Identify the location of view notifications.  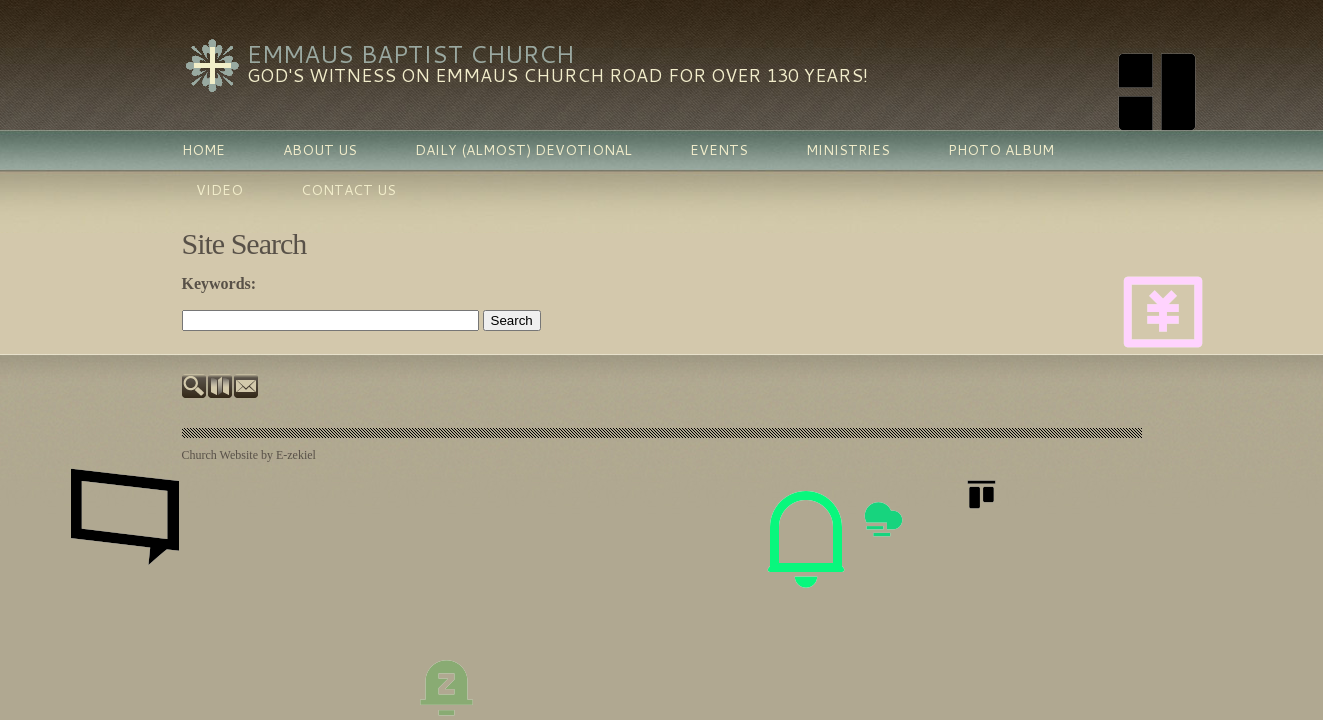
(806, 536).